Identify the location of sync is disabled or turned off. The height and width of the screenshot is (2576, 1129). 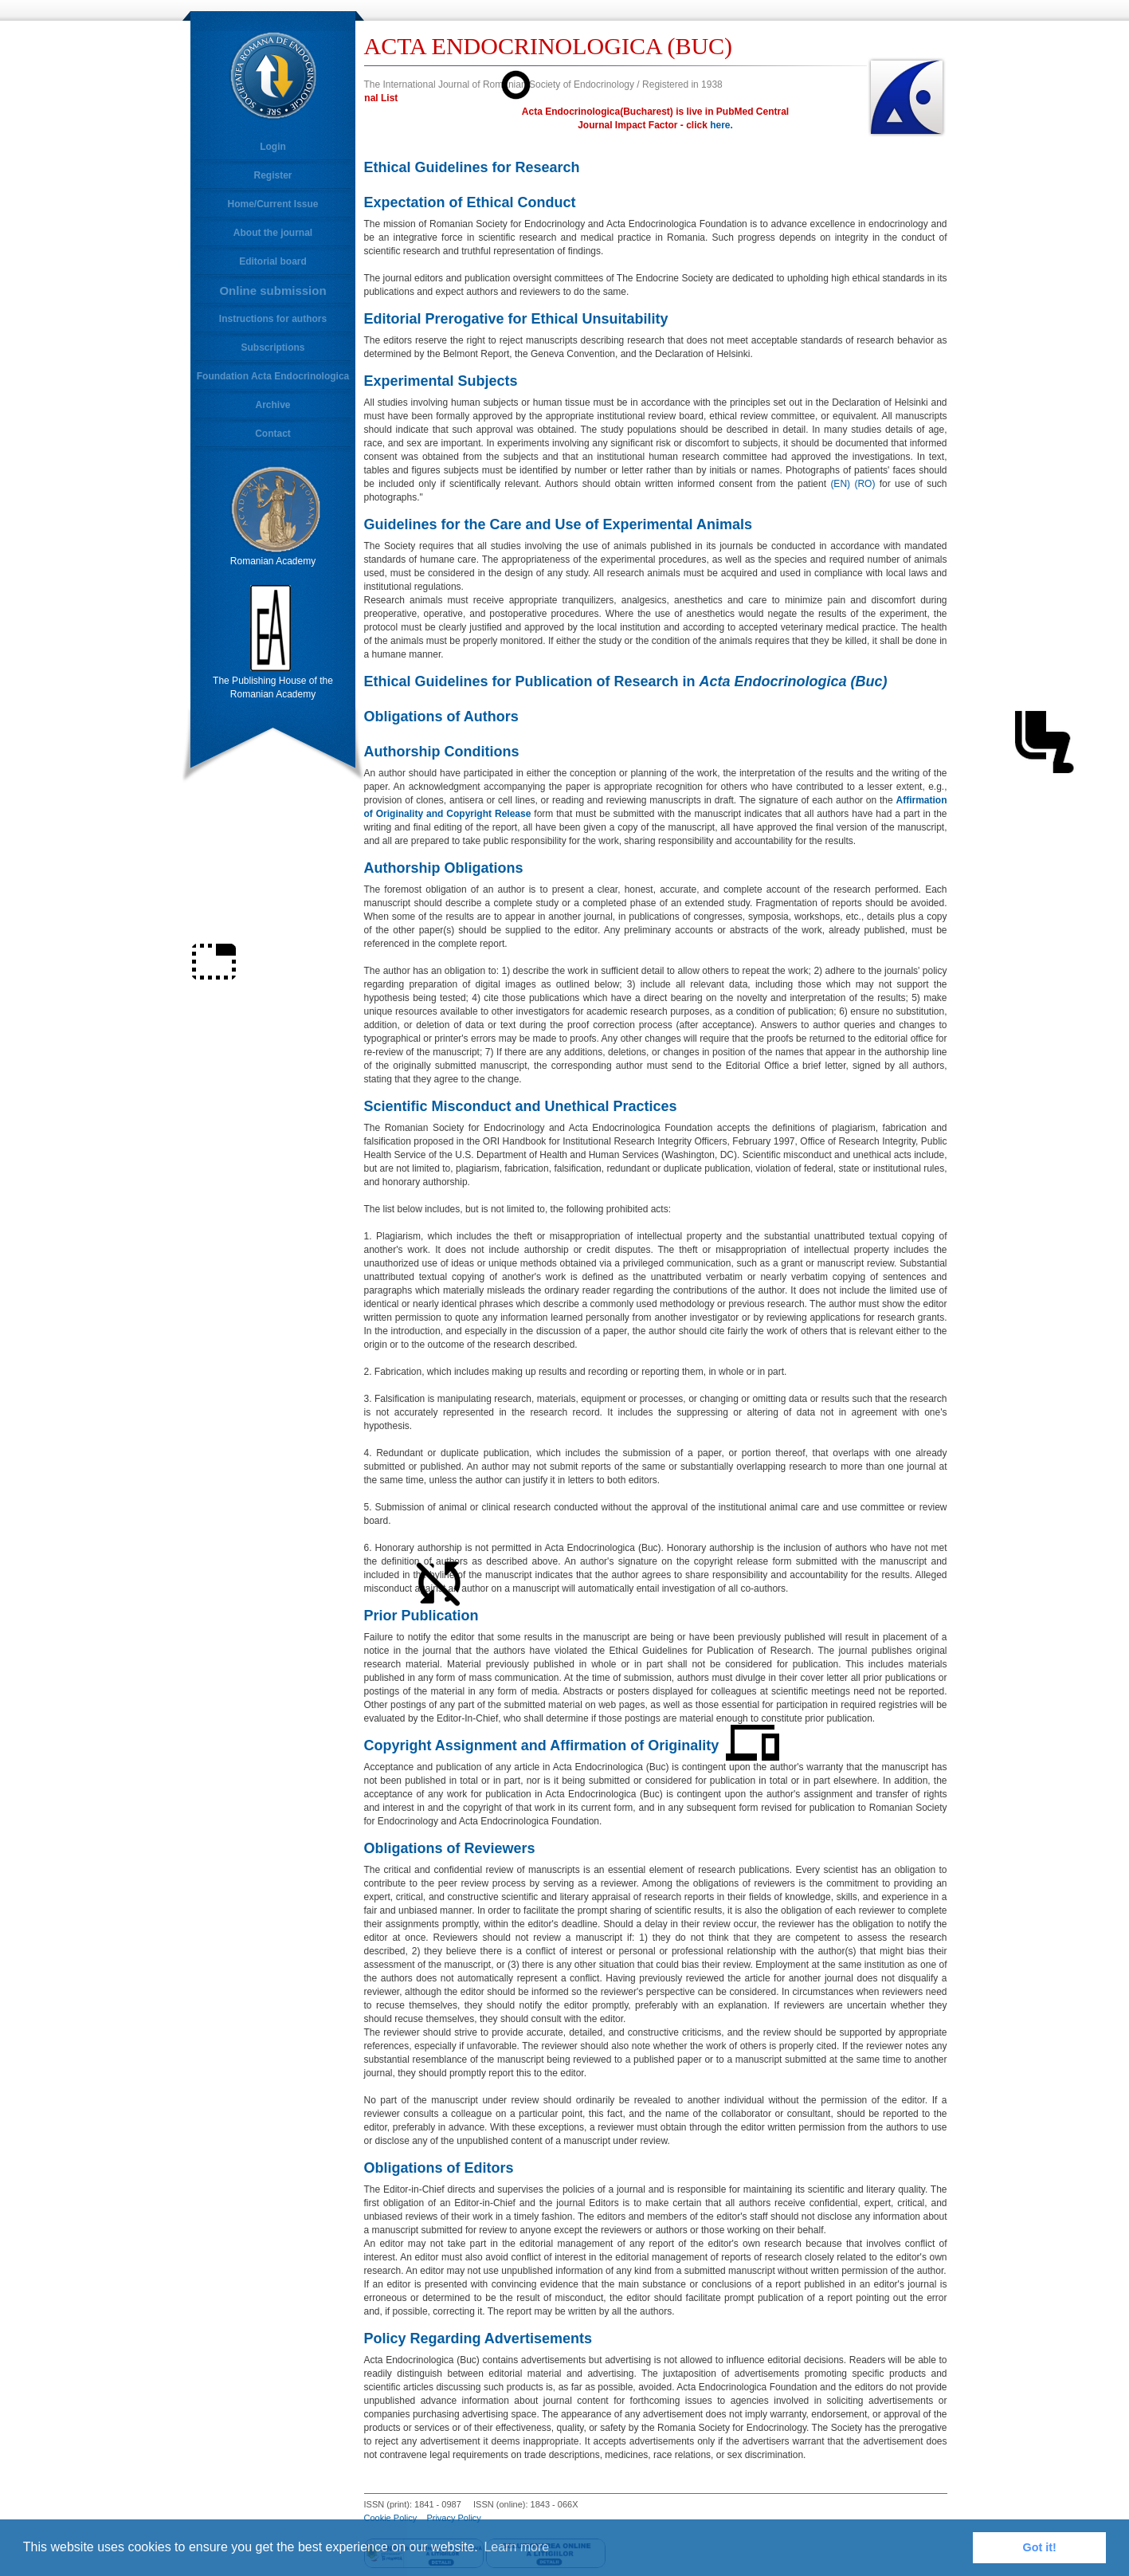
(439, 1582).